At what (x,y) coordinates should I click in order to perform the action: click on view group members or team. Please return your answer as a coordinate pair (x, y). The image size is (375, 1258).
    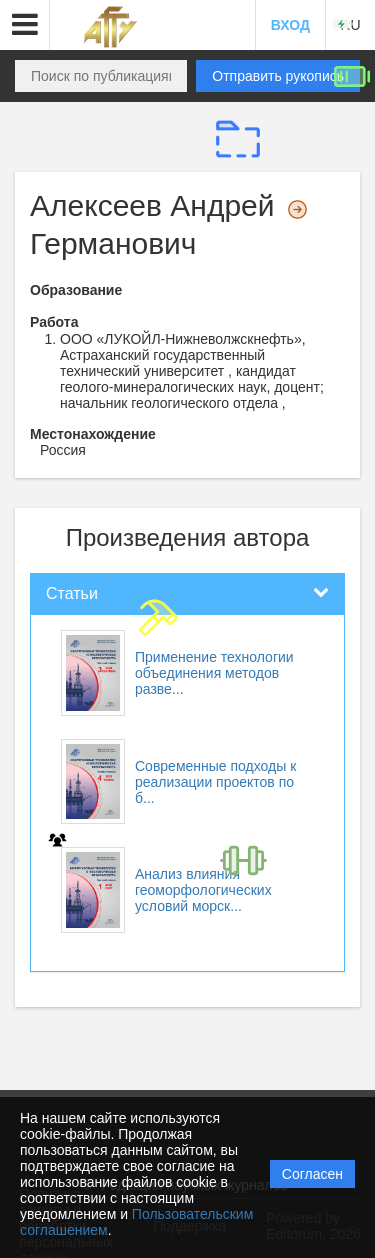
    Looking at the image, I should click on (57, 839).